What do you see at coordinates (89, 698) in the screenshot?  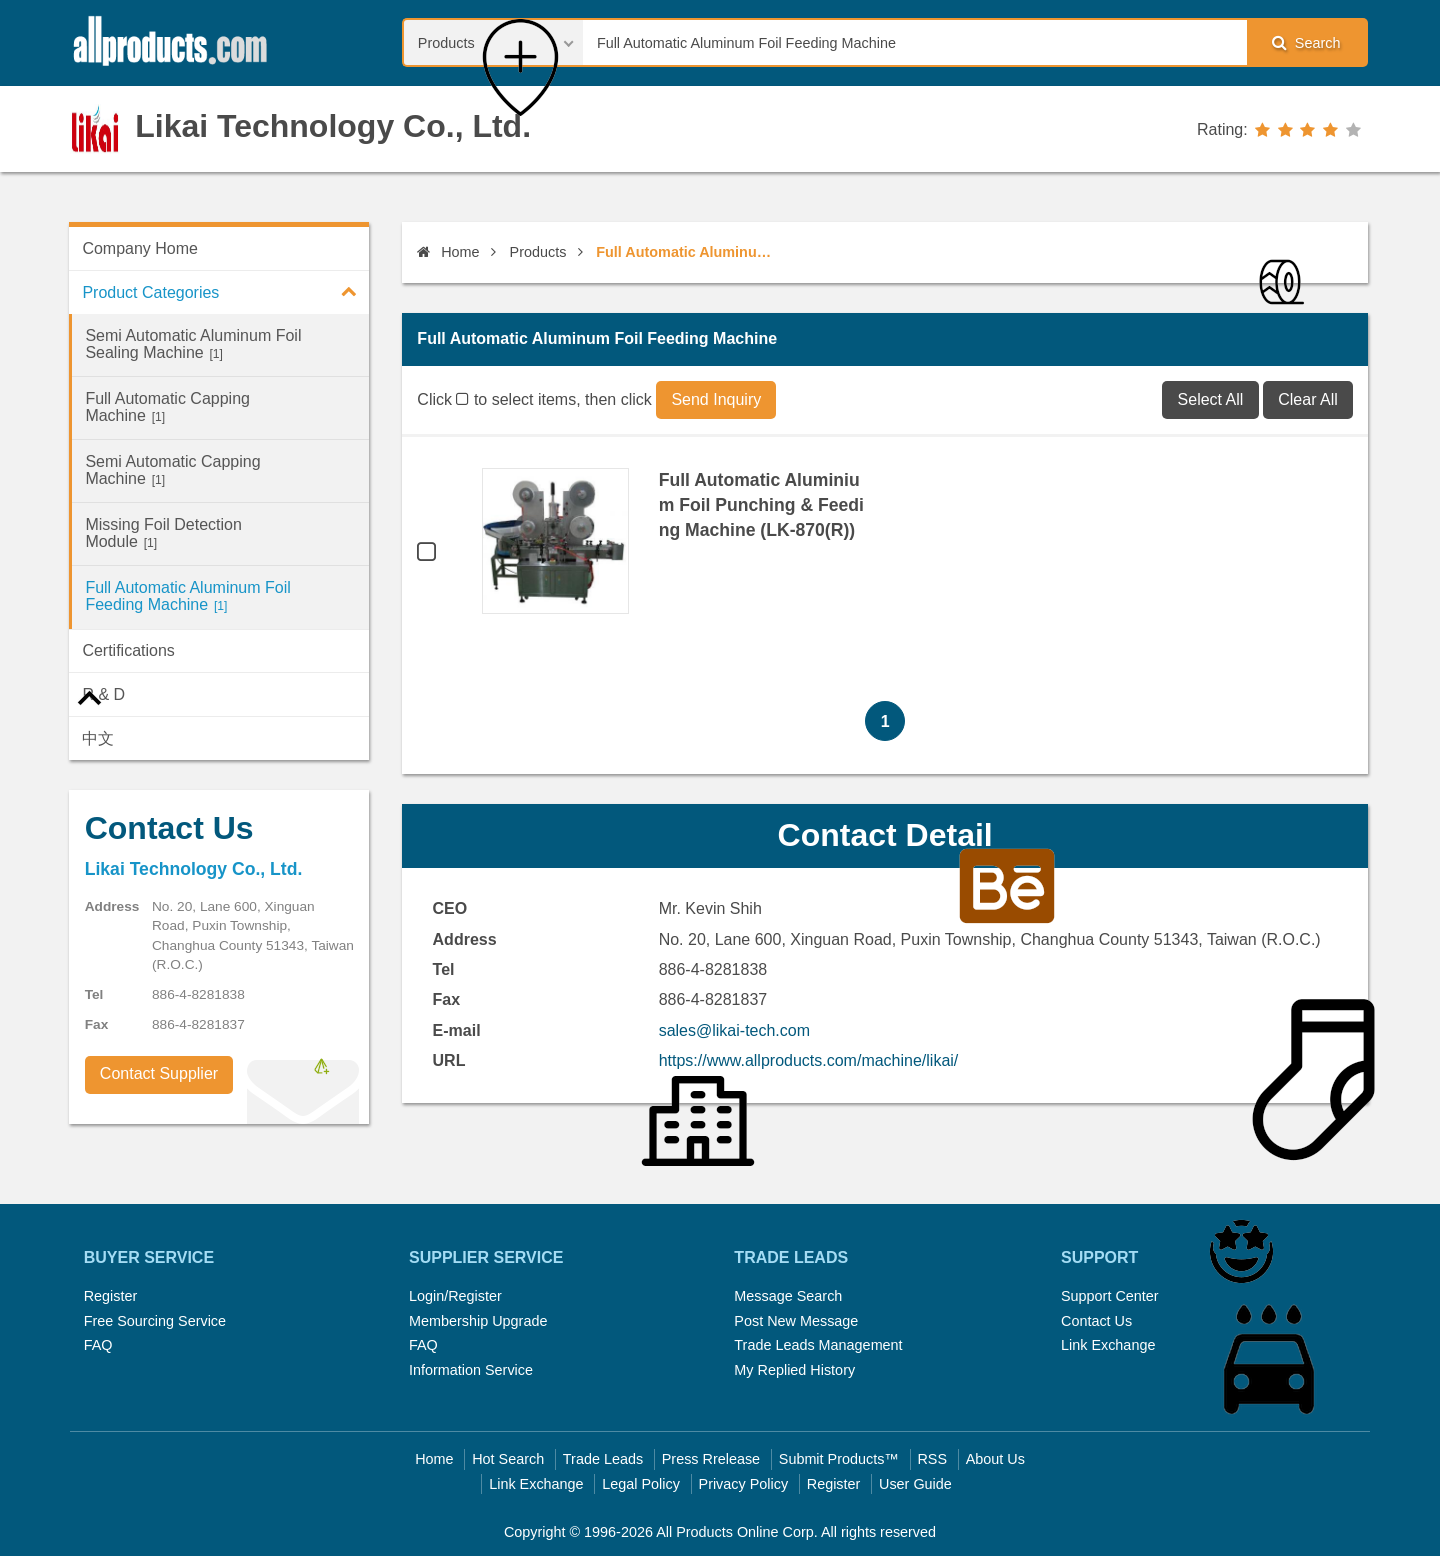 I see `collapse an expanded section` at bounding box center [89, 698].